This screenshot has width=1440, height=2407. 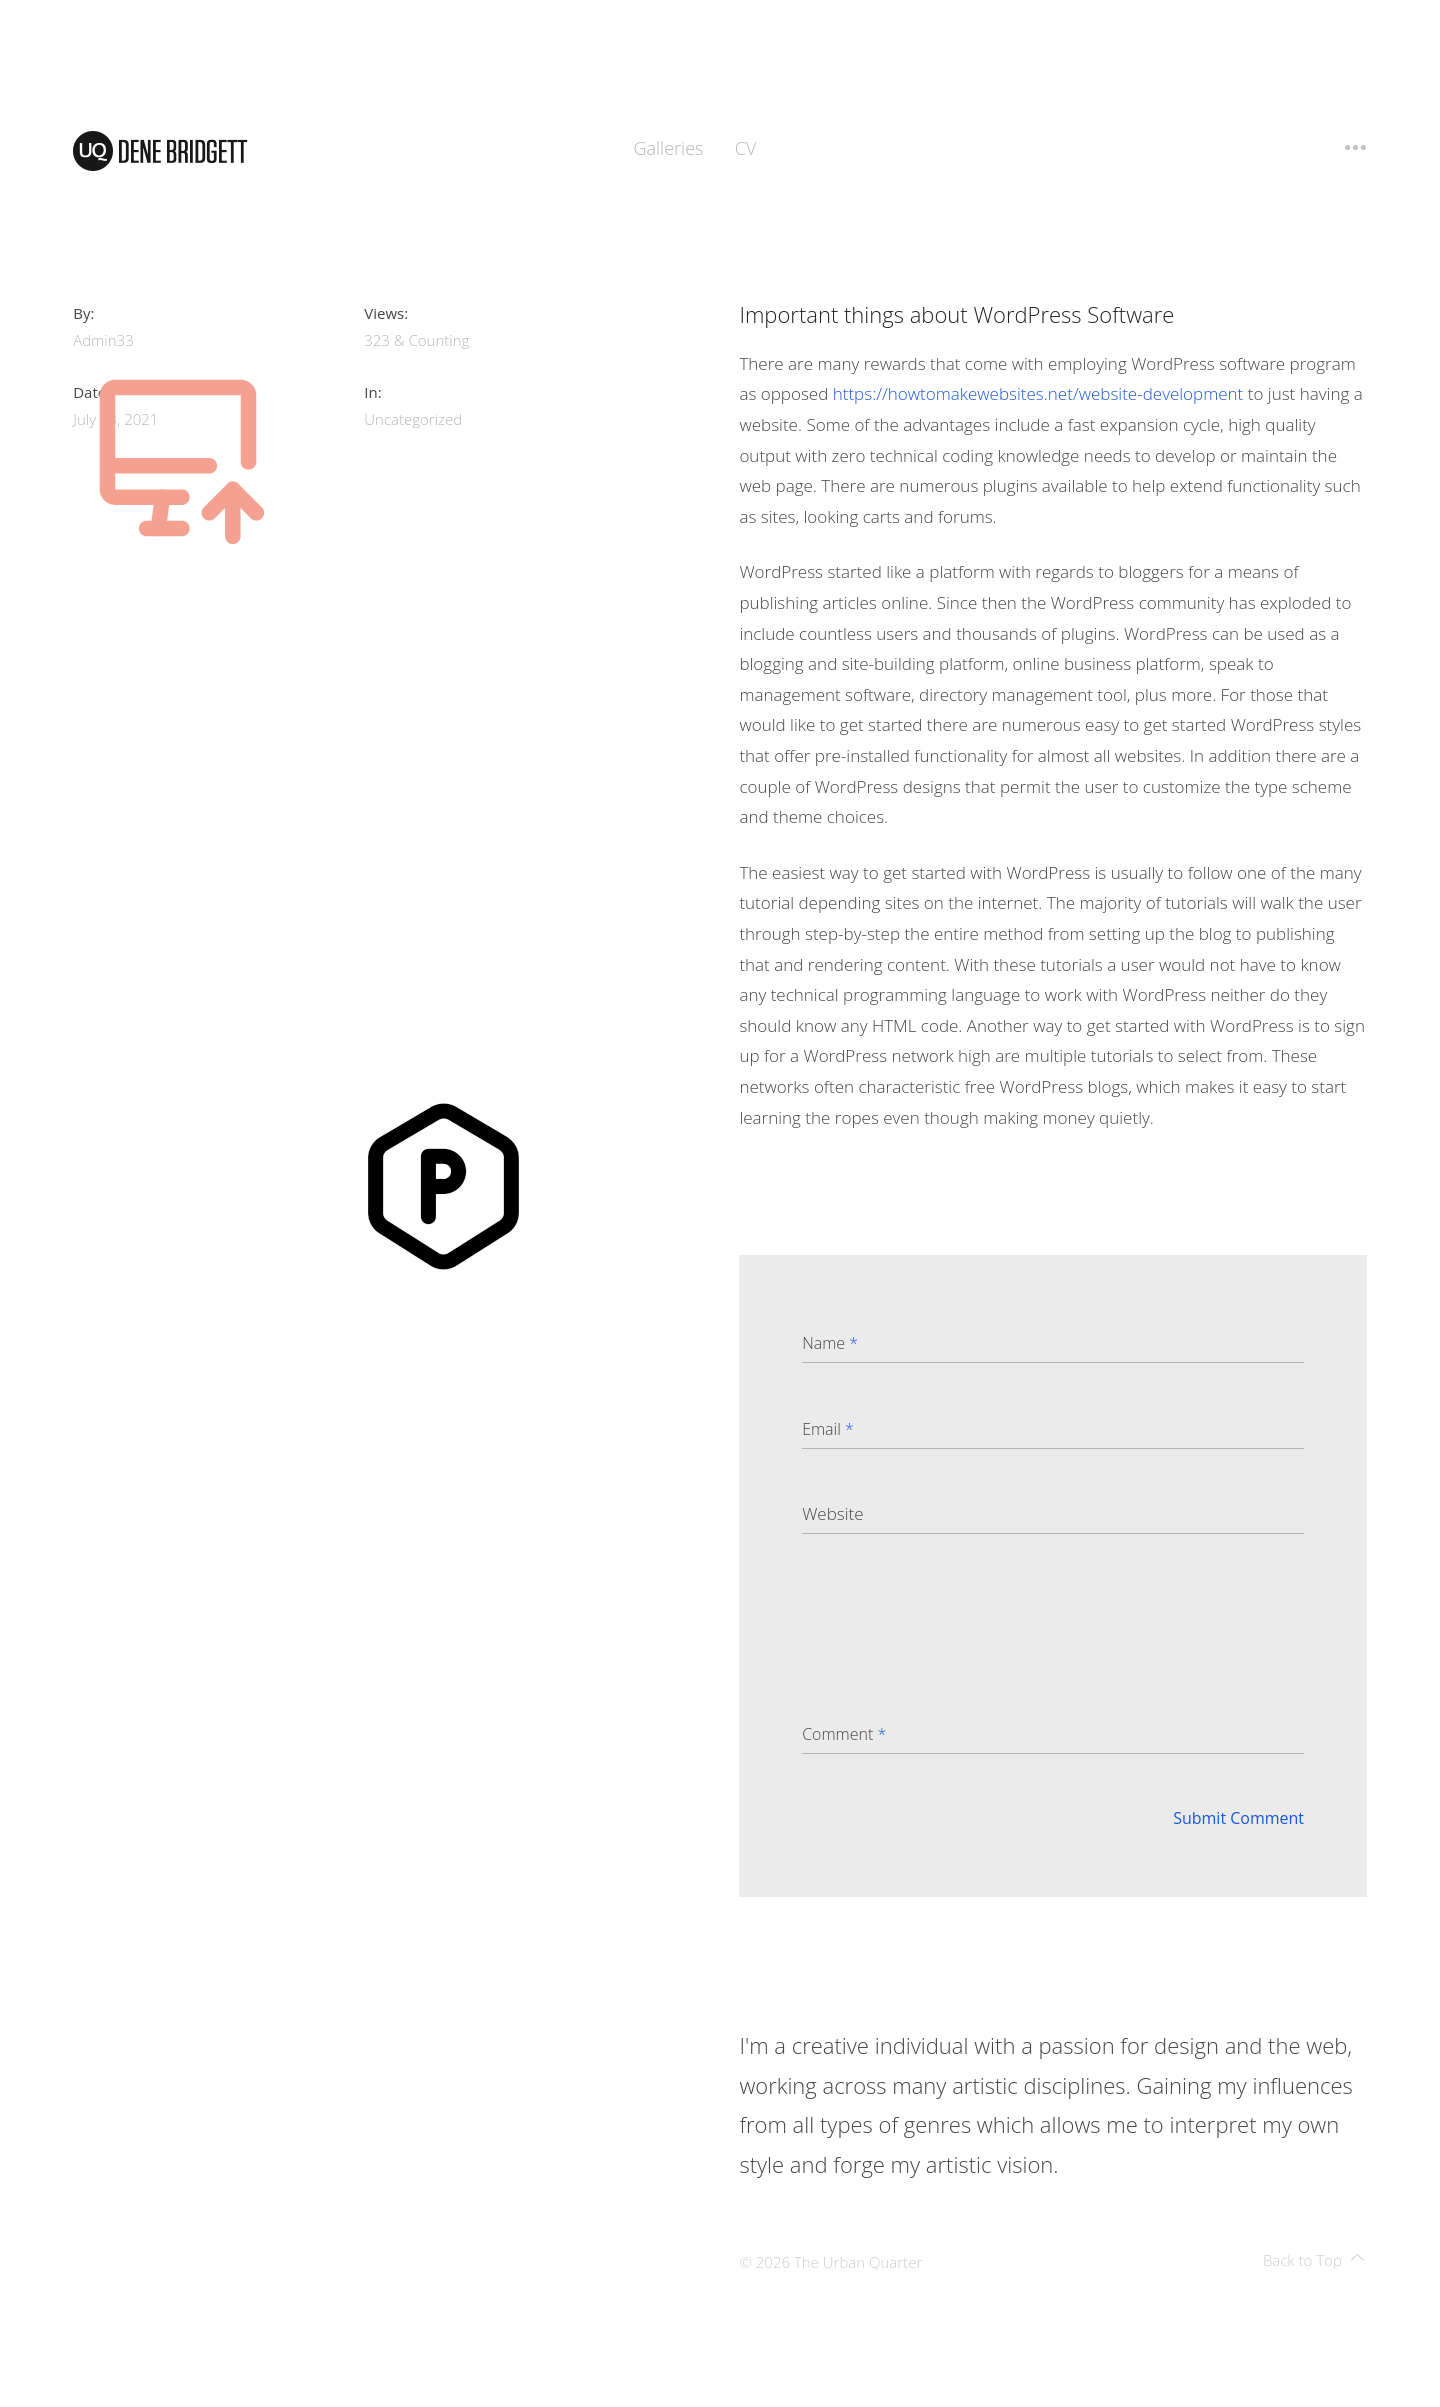 I want to click on indicates parking available or parking location, so click(x=443, y=1186).